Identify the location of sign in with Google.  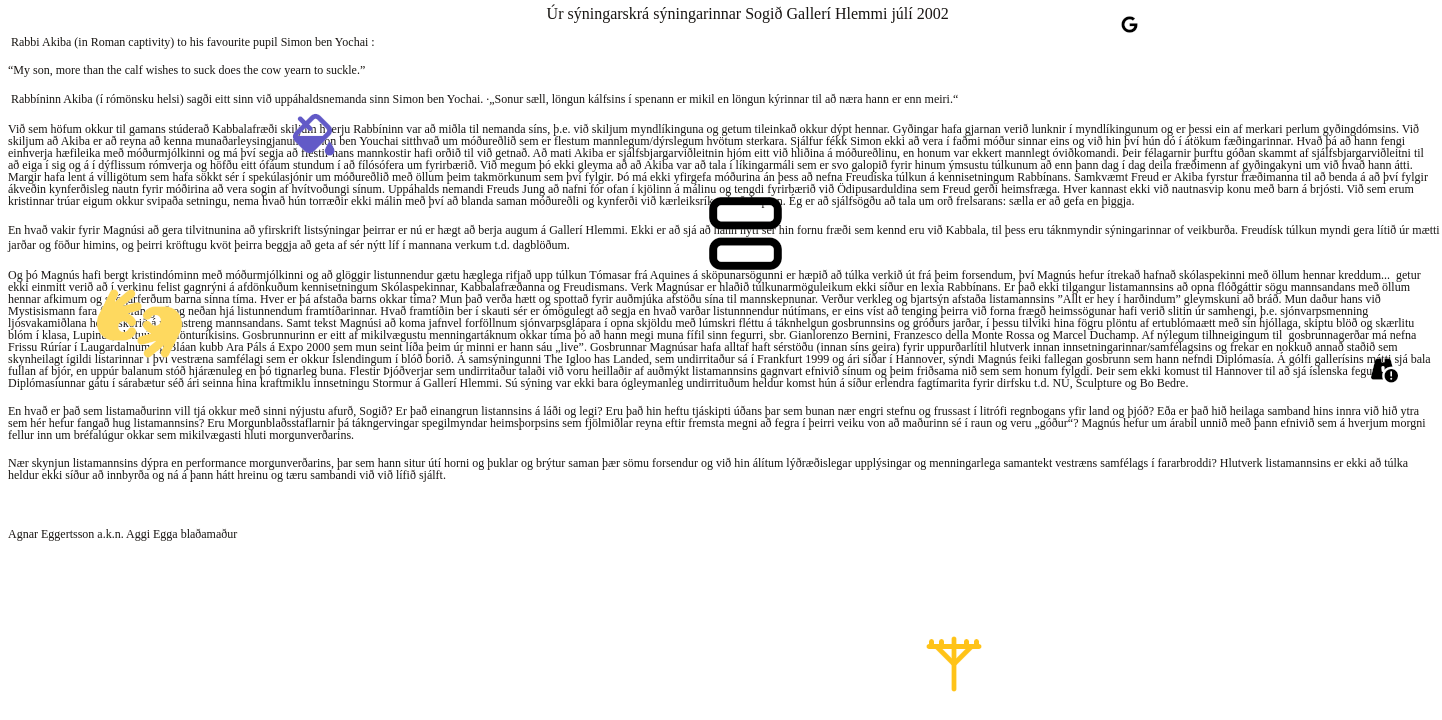
(1129, 24).